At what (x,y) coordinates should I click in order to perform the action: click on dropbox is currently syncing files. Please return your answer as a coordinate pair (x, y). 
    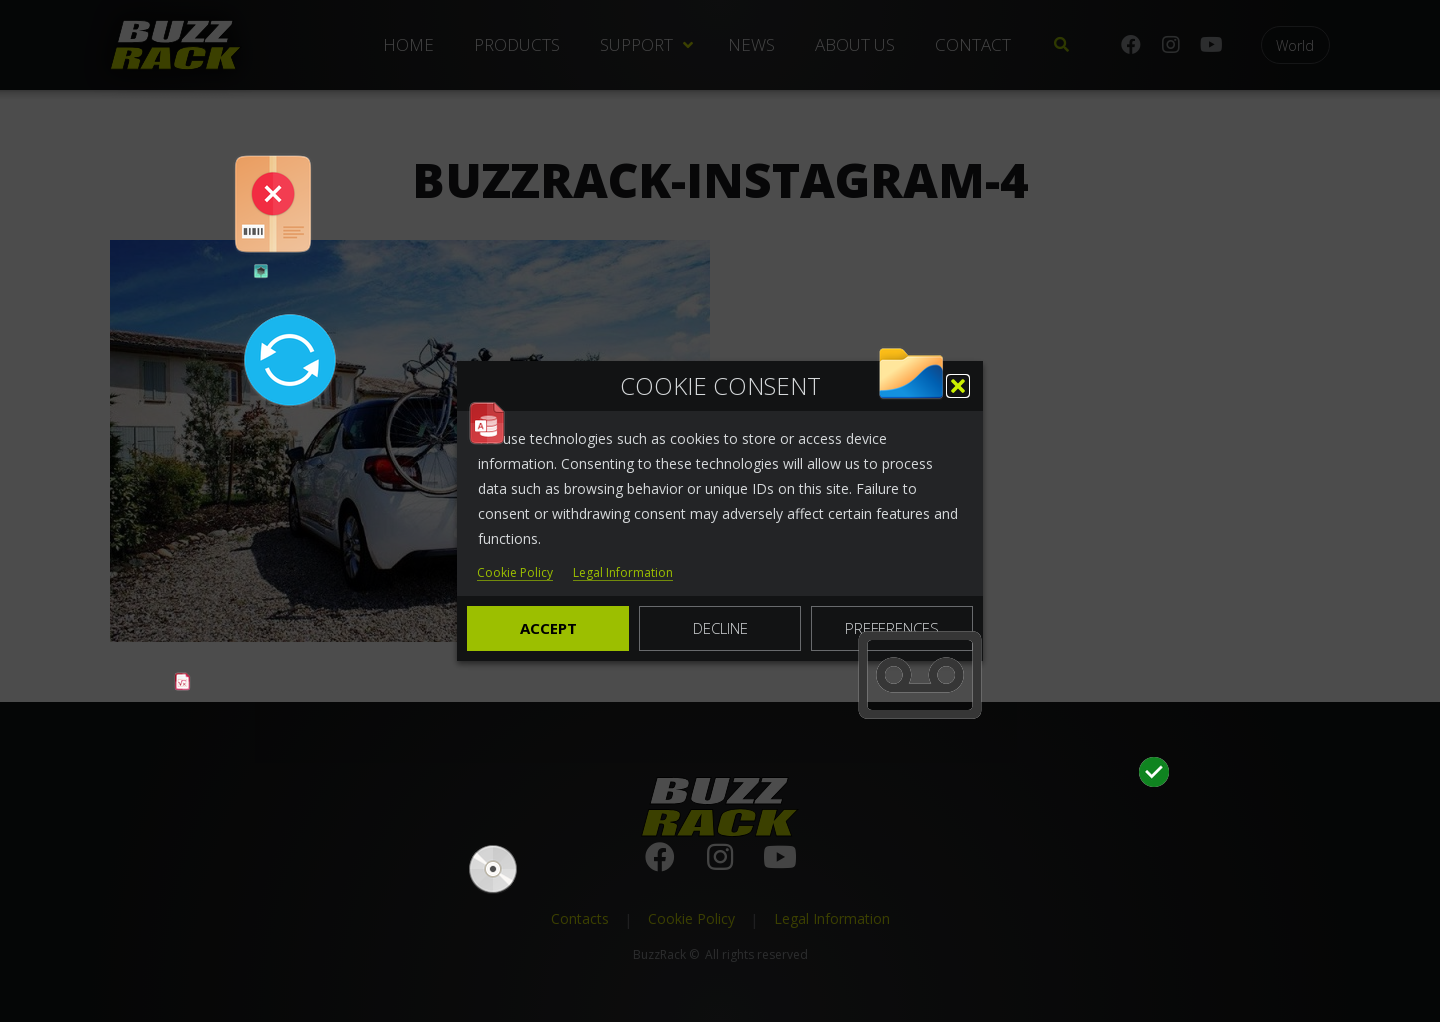
    Looking at the image, I should click on (290, 360).